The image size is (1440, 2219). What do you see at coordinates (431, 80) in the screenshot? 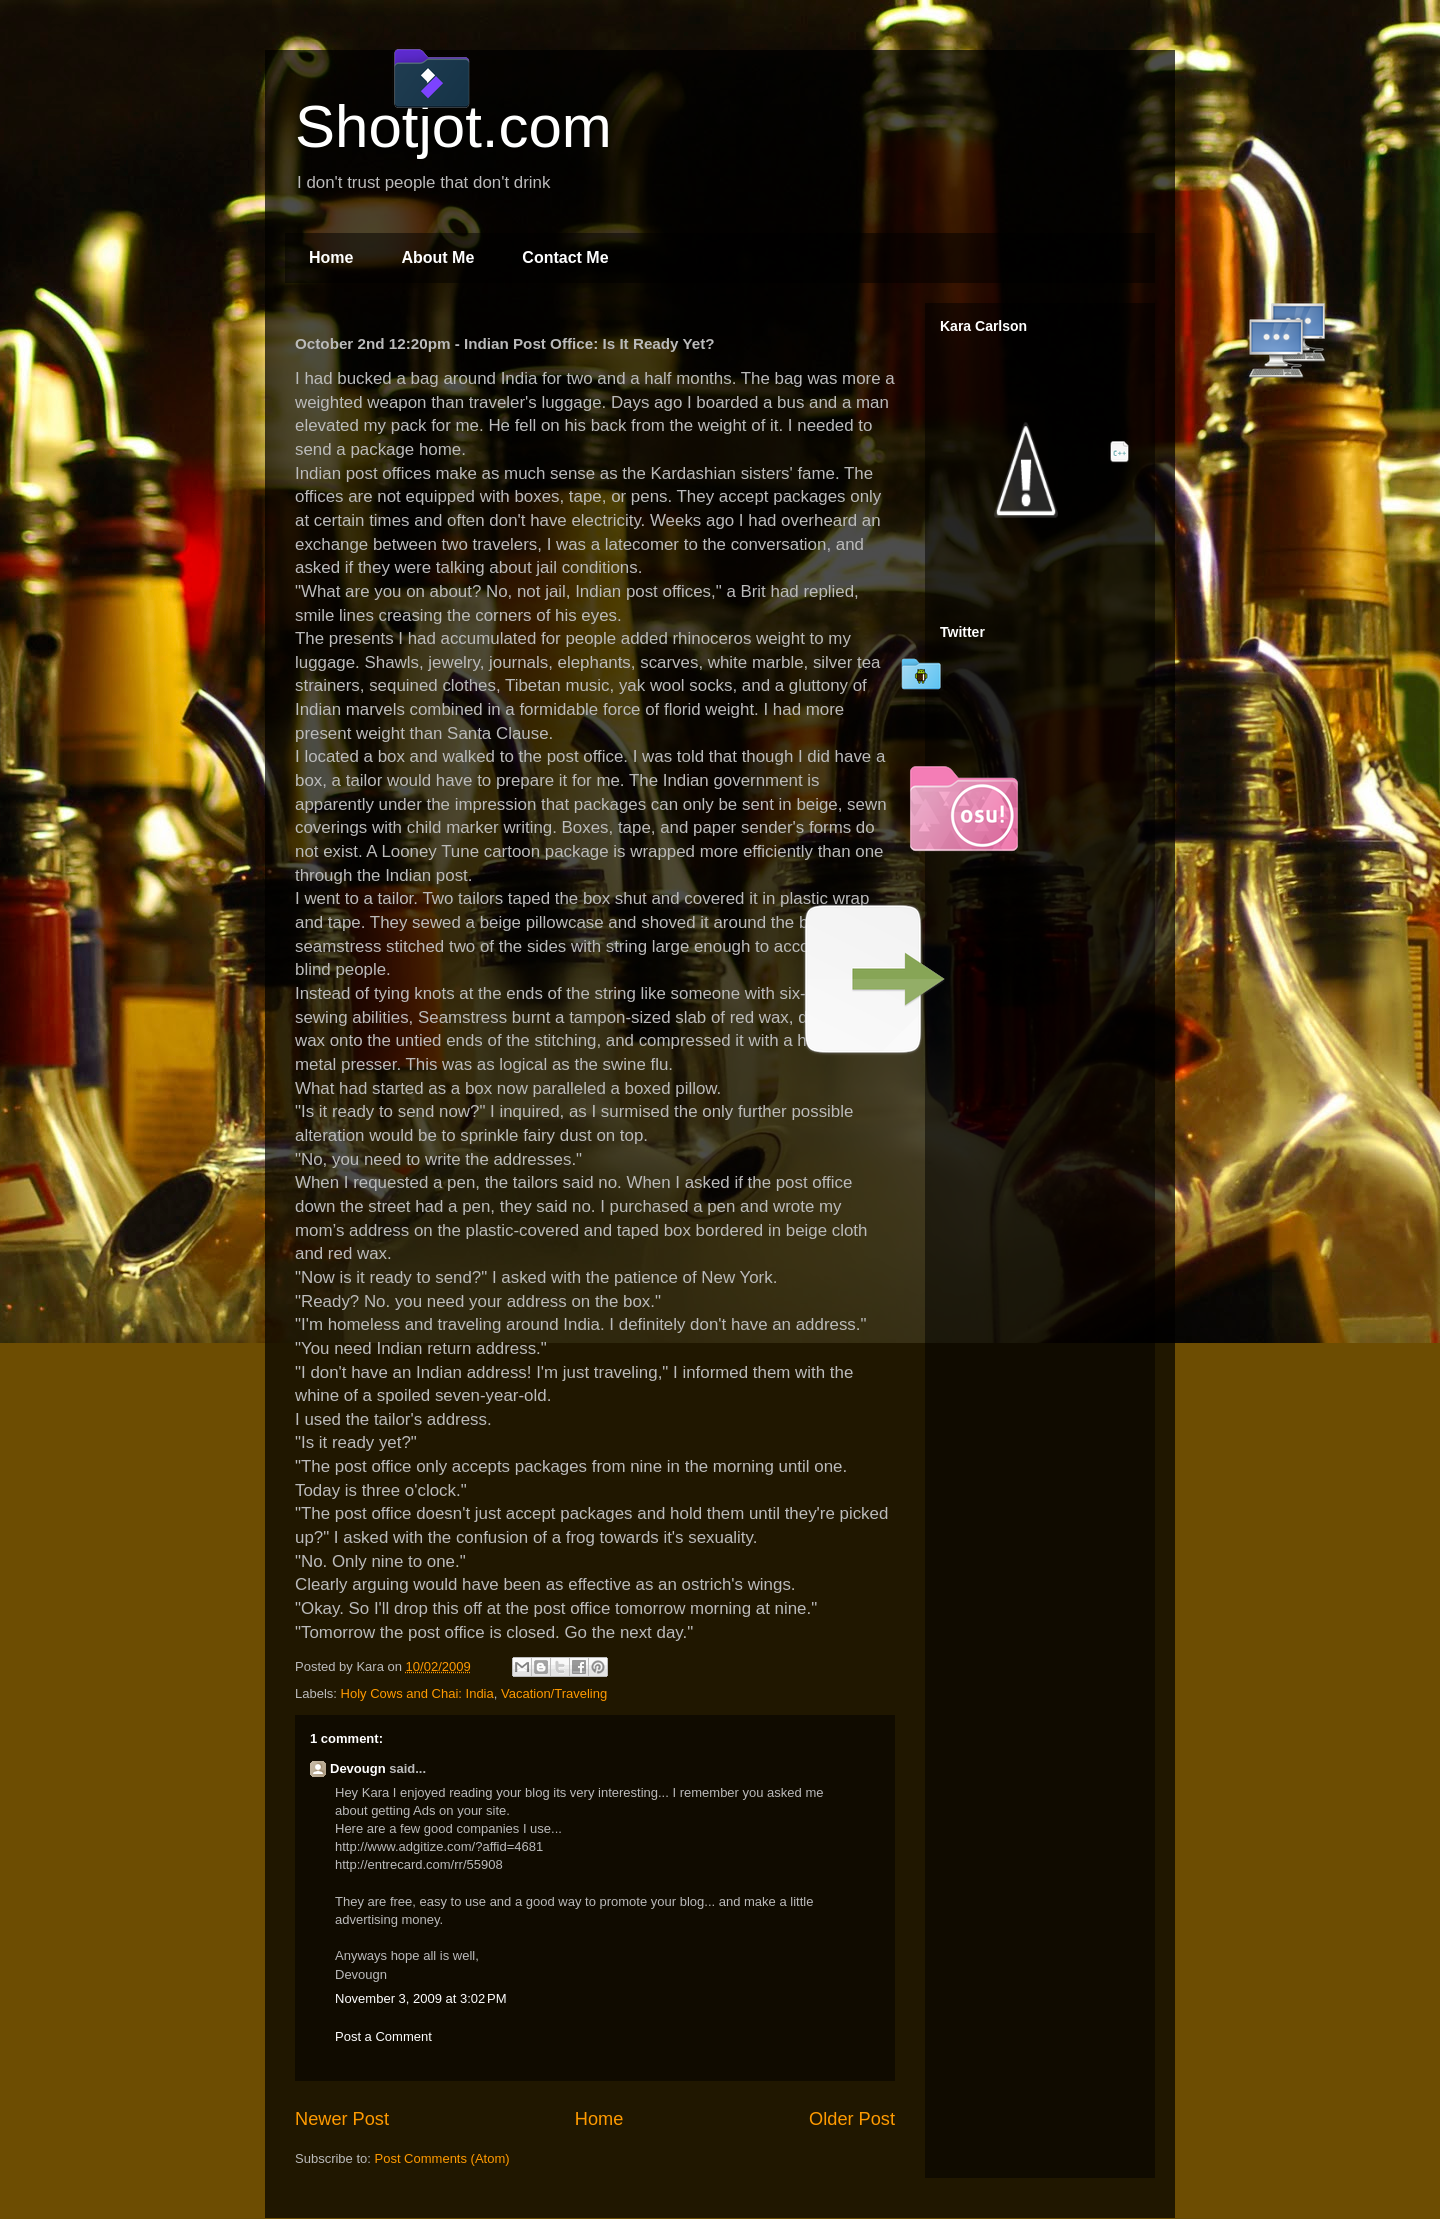
I see `open Wondershare FilmoraPro project folder` at bounding box center [431, 80].